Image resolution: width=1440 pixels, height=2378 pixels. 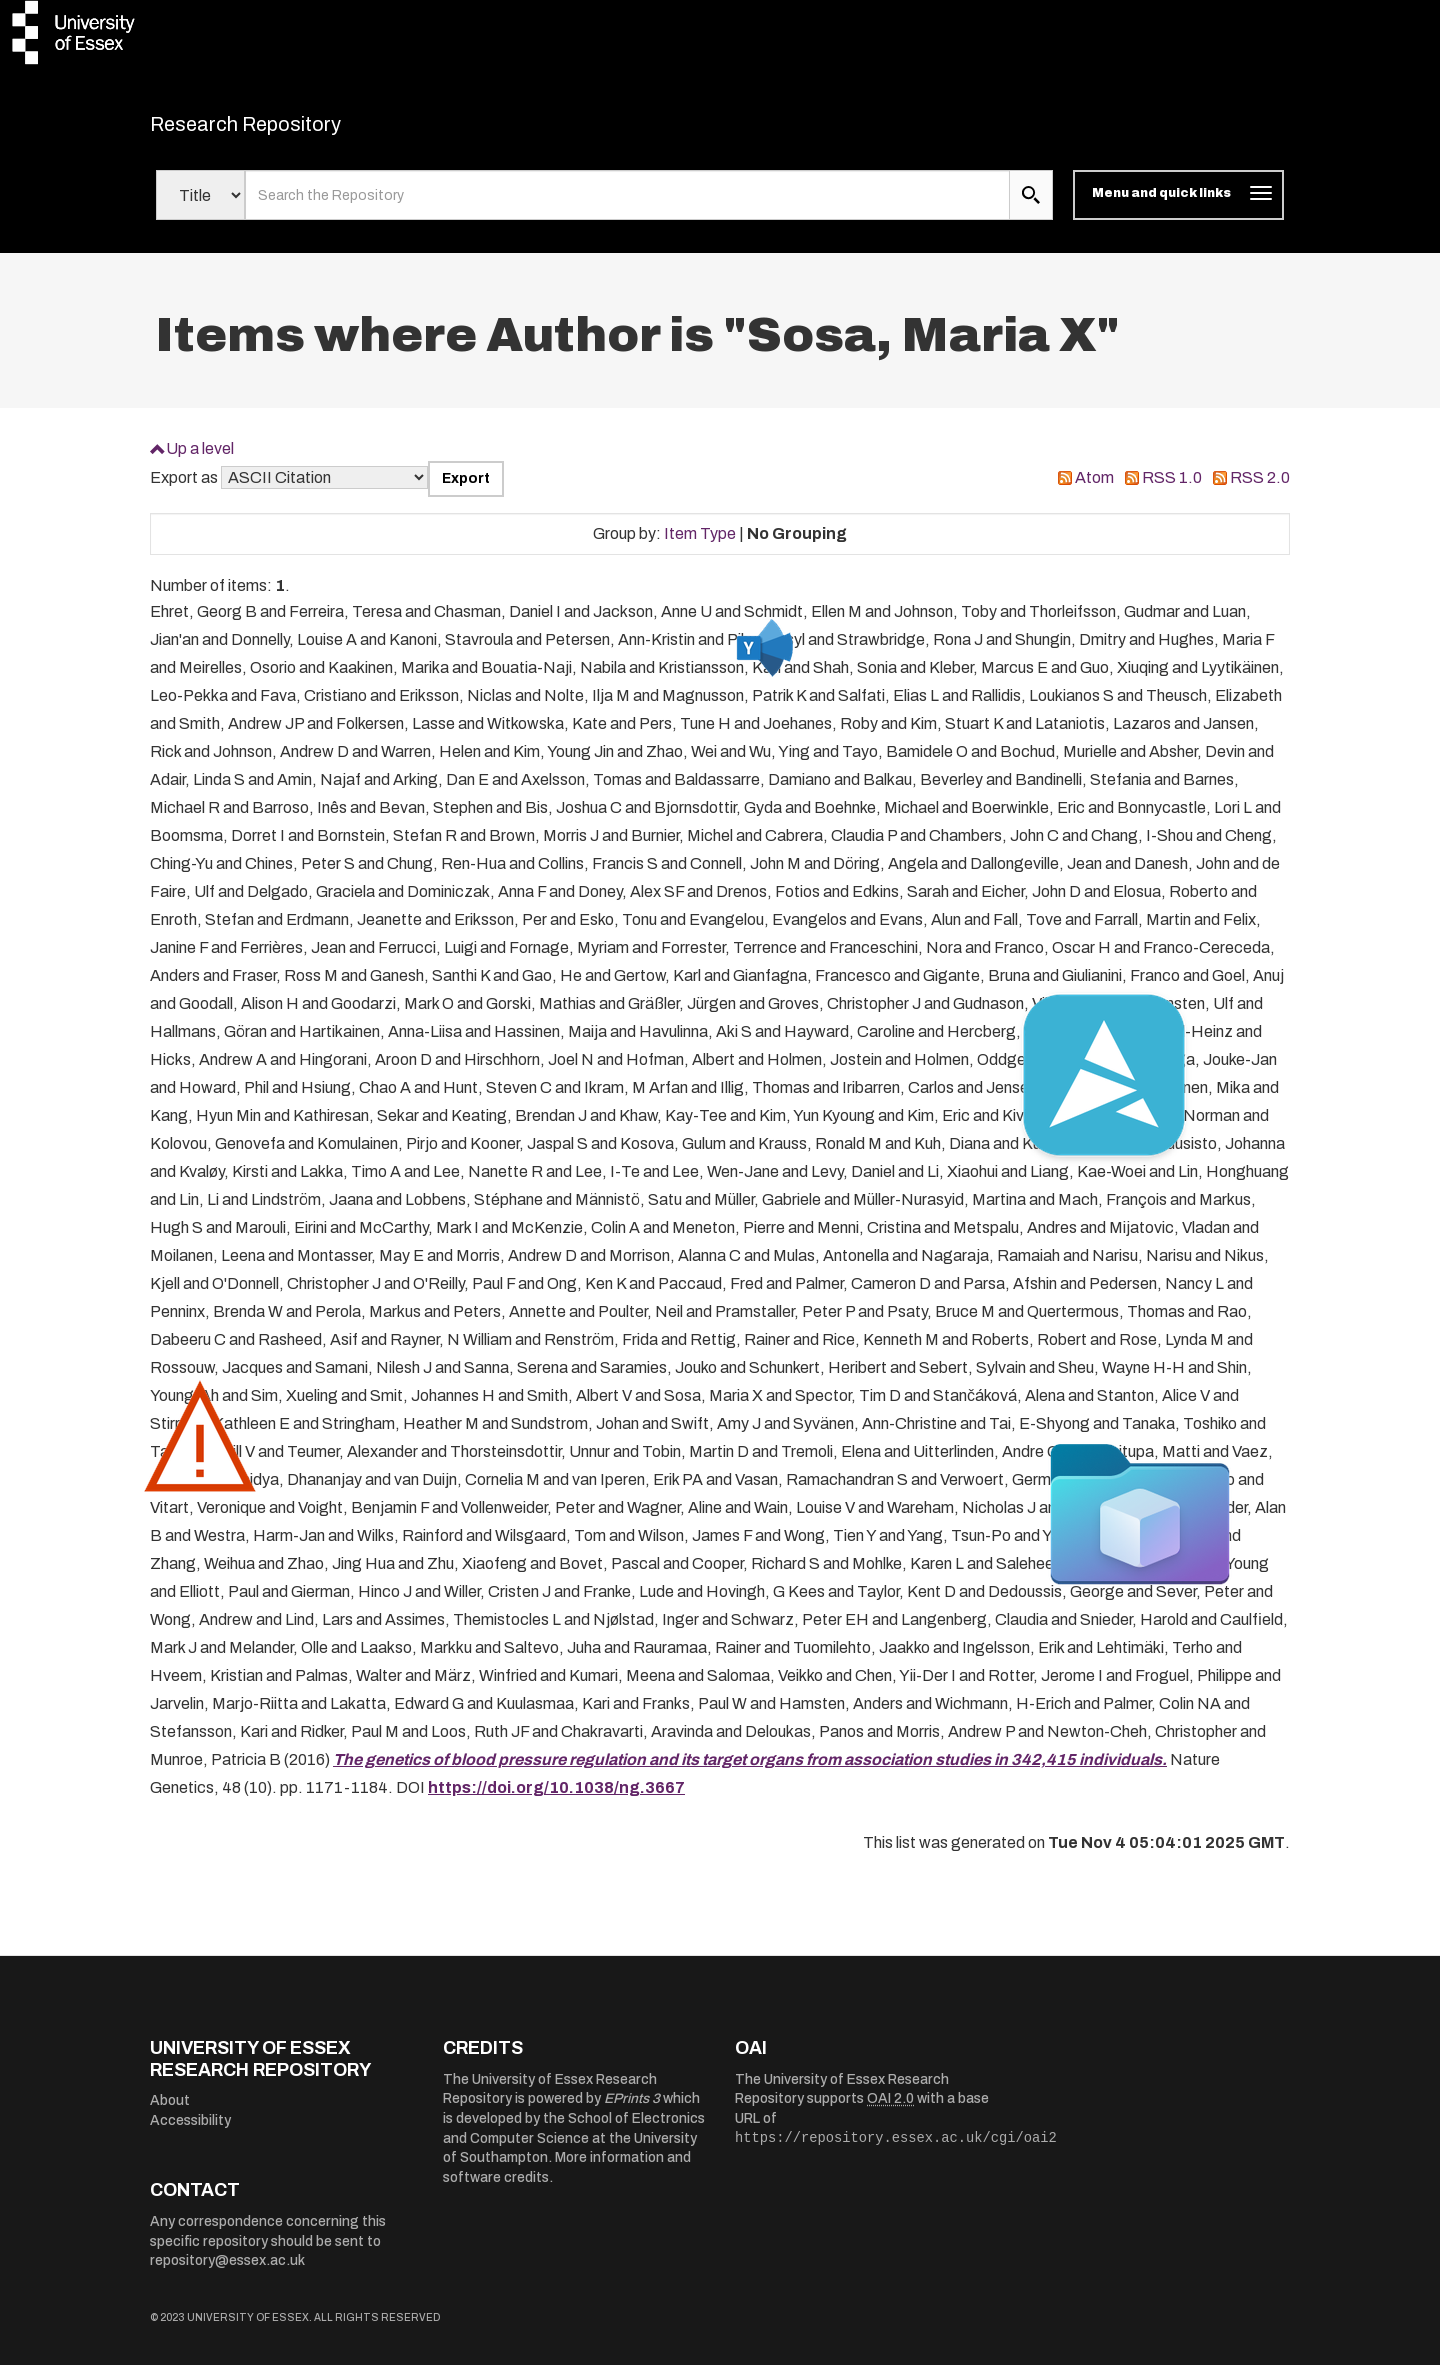 I want to click on open the 3D objects folder, so click(x=1140, y=1519).